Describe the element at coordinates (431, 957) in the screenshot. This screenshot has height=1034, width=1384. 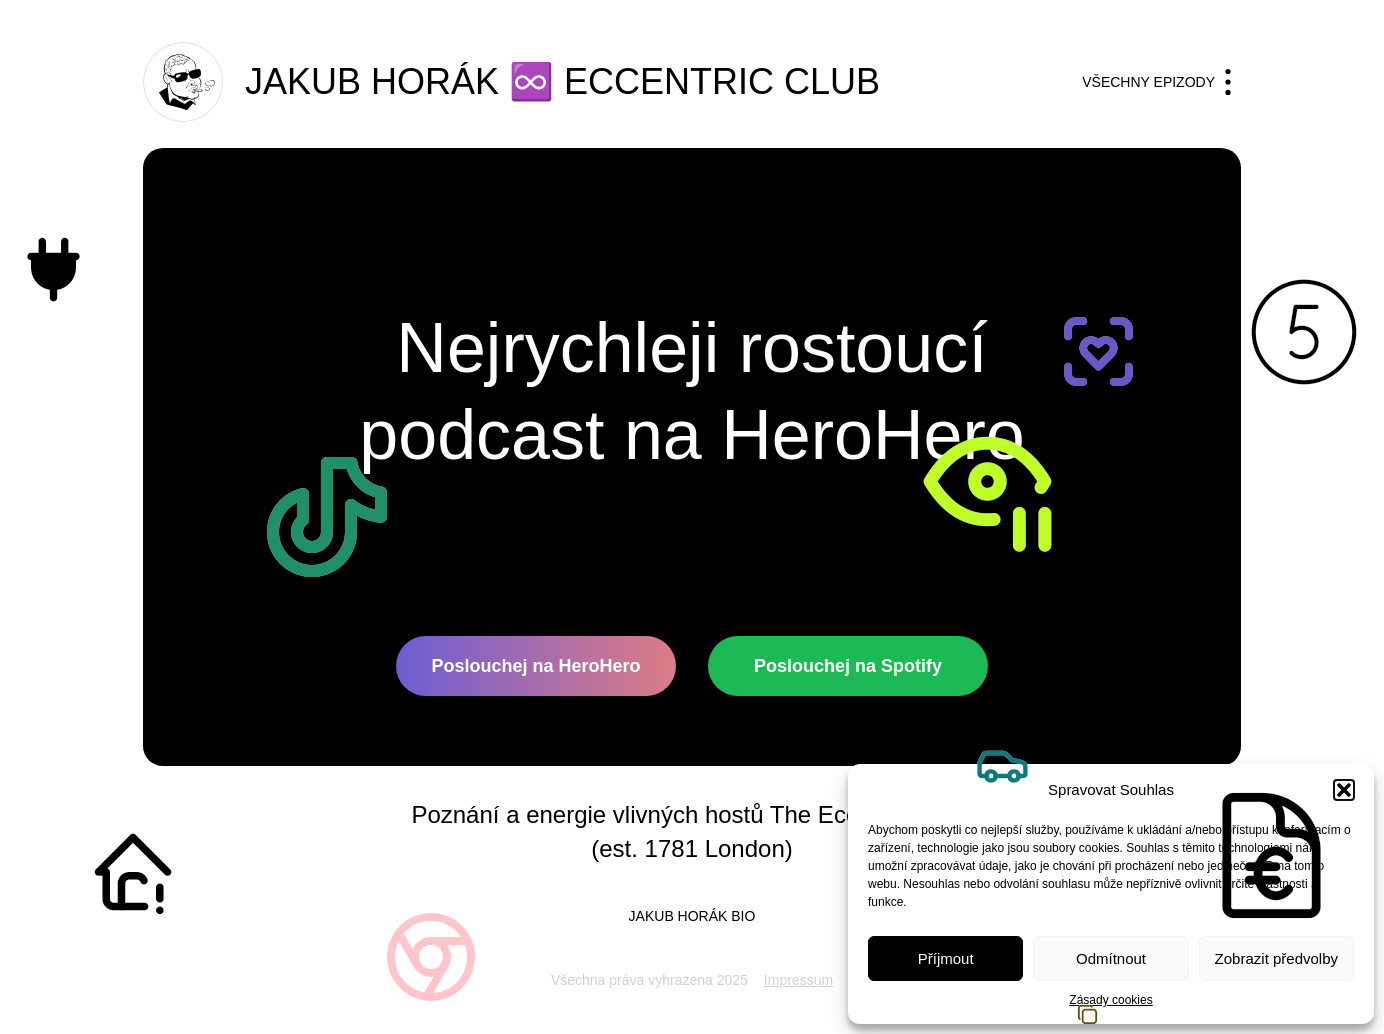
I see `open Google Chrome browser` at that location.